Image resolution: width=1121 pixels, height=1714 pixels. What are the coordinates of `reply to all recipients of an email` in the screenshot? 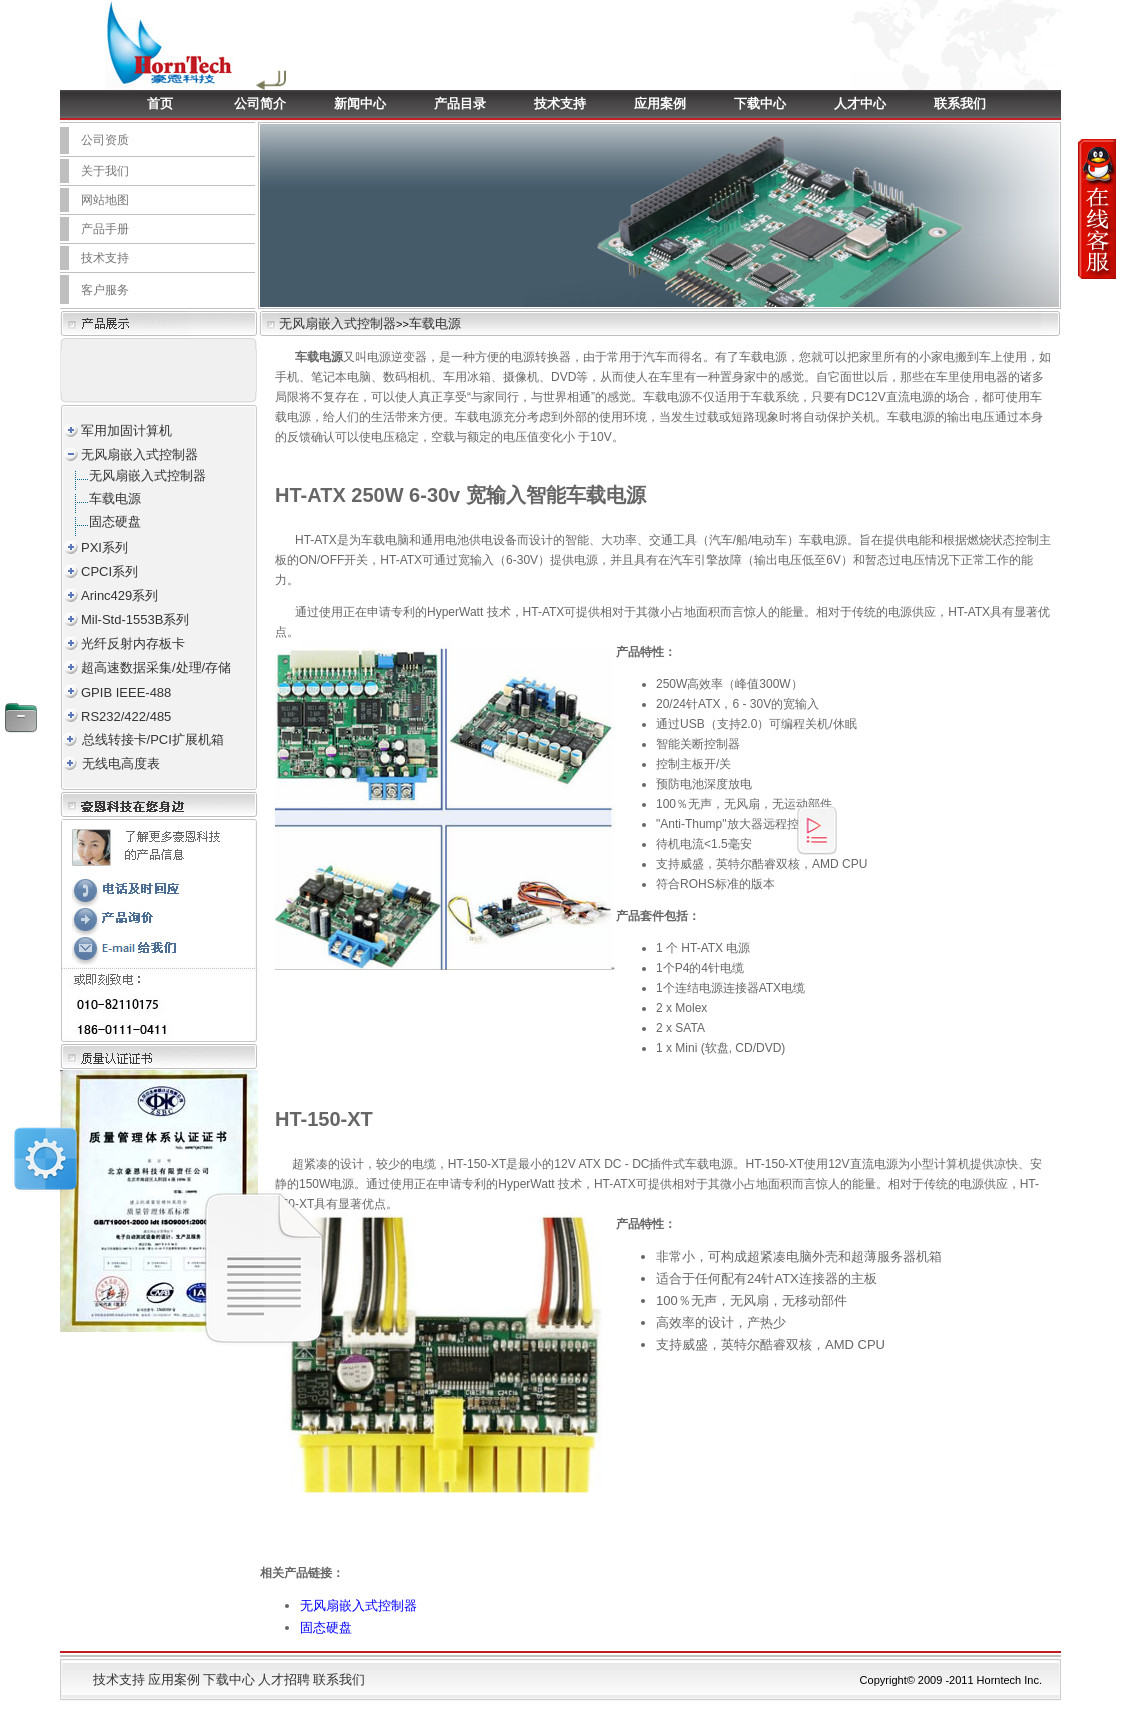 It's located at (270, 78).